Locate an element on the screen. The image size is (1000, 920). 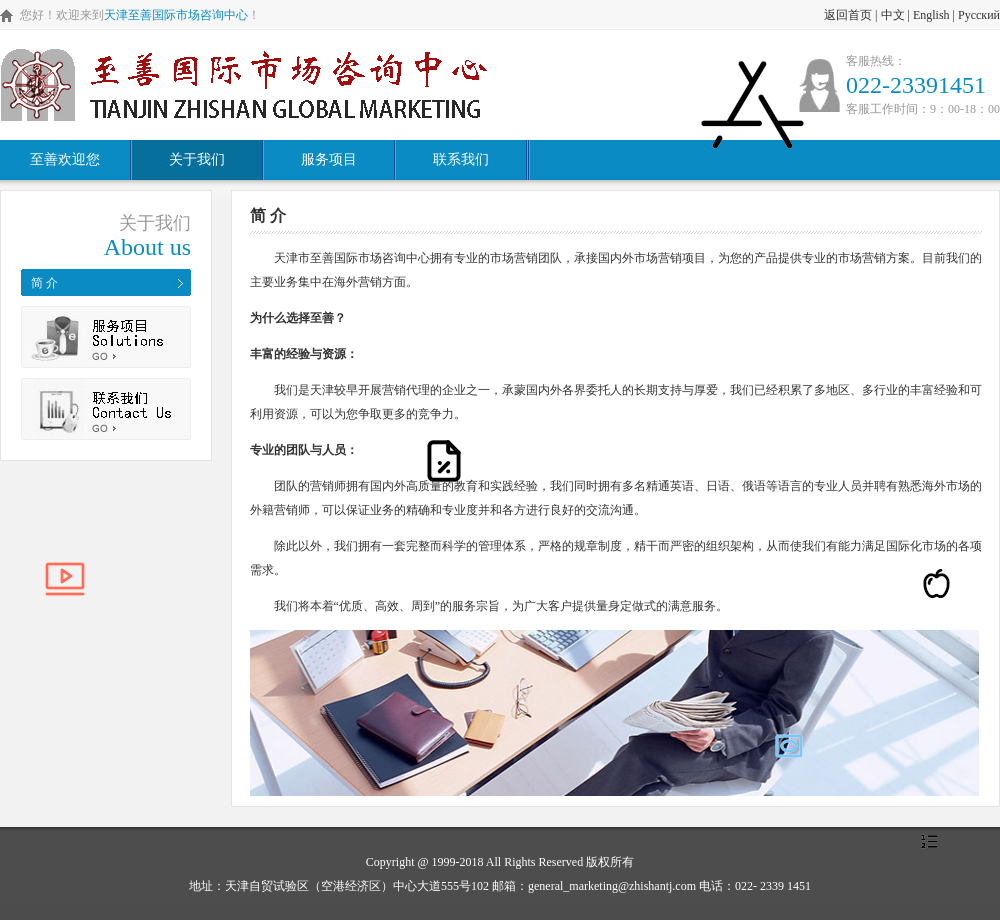
access health or nutrition tracking features is located at coordinates (936, 583).